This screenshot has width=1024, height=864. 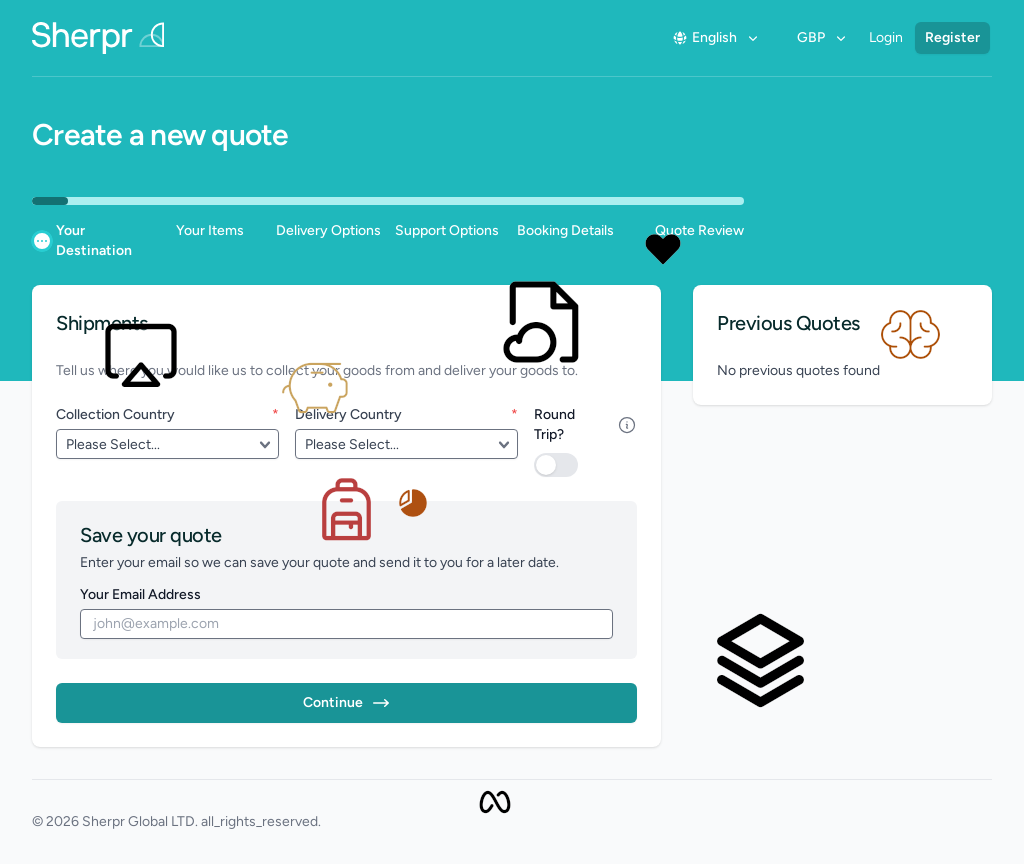 What do you see at coordinates (760, 660) in the screenshot?
I see `view layered content or stacked items` at bounding box center [760, 660].